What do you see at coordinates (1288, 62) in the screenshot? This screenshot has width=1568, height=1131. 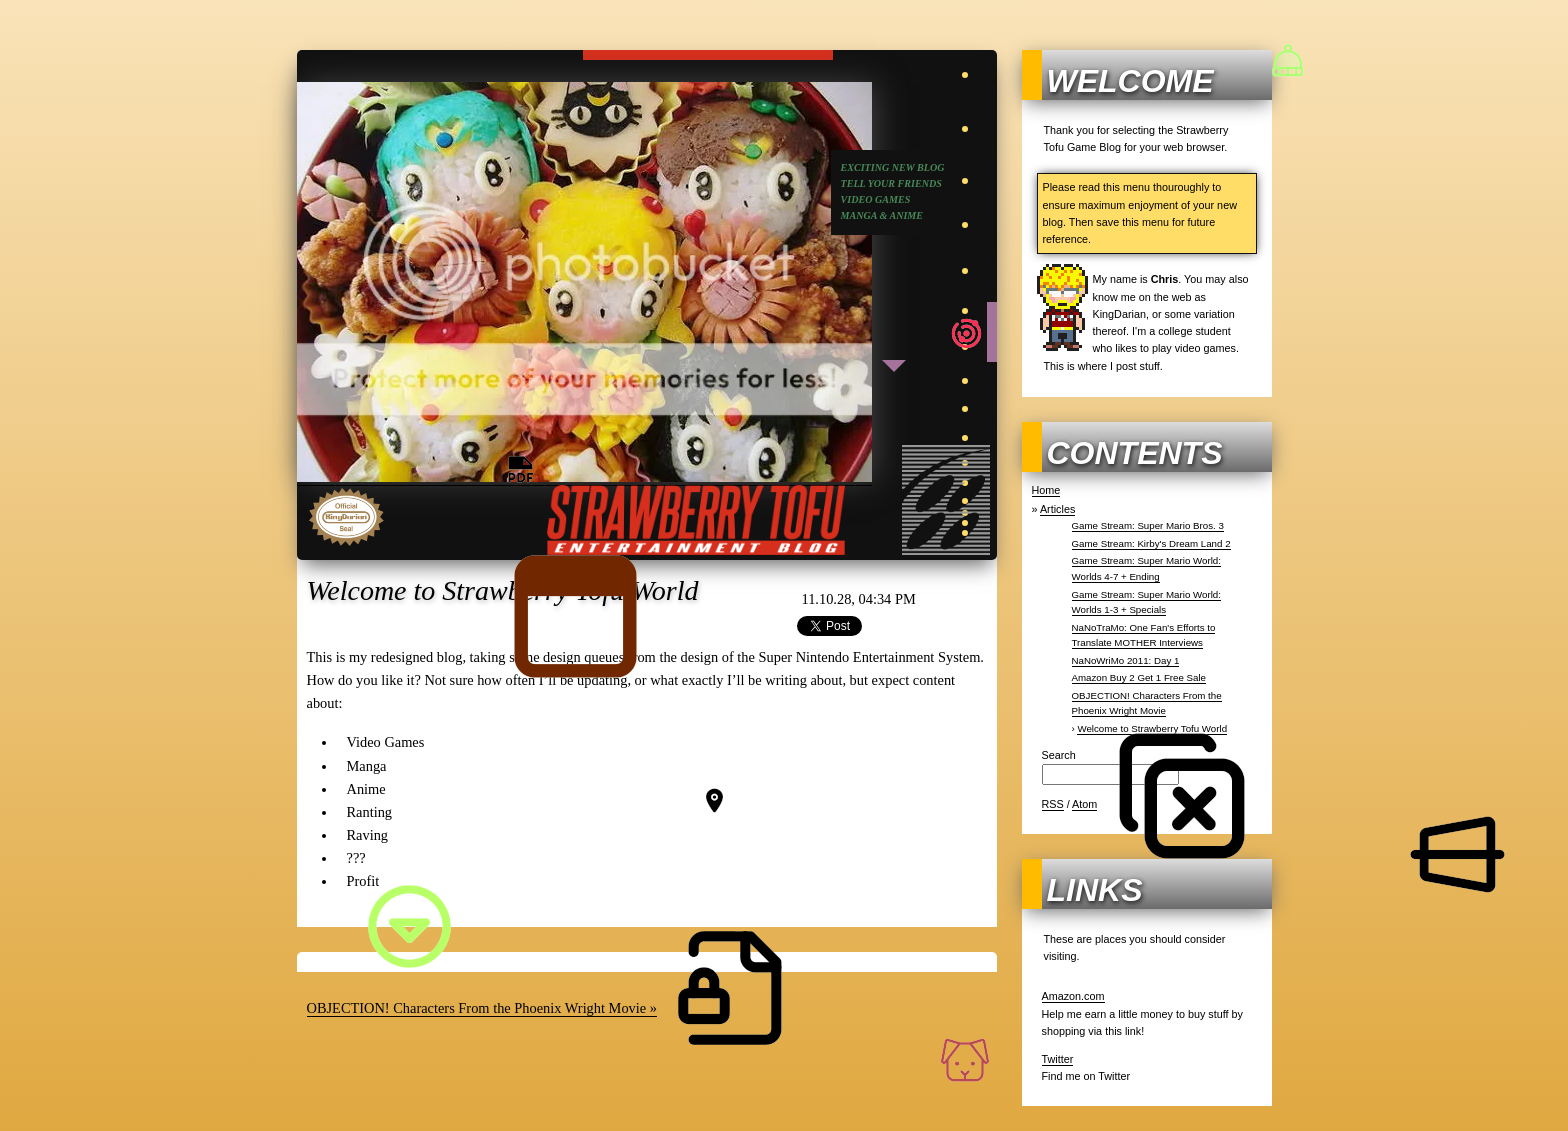 I see `select winter or cold weather accessories` at bounding box center [1288, 62].